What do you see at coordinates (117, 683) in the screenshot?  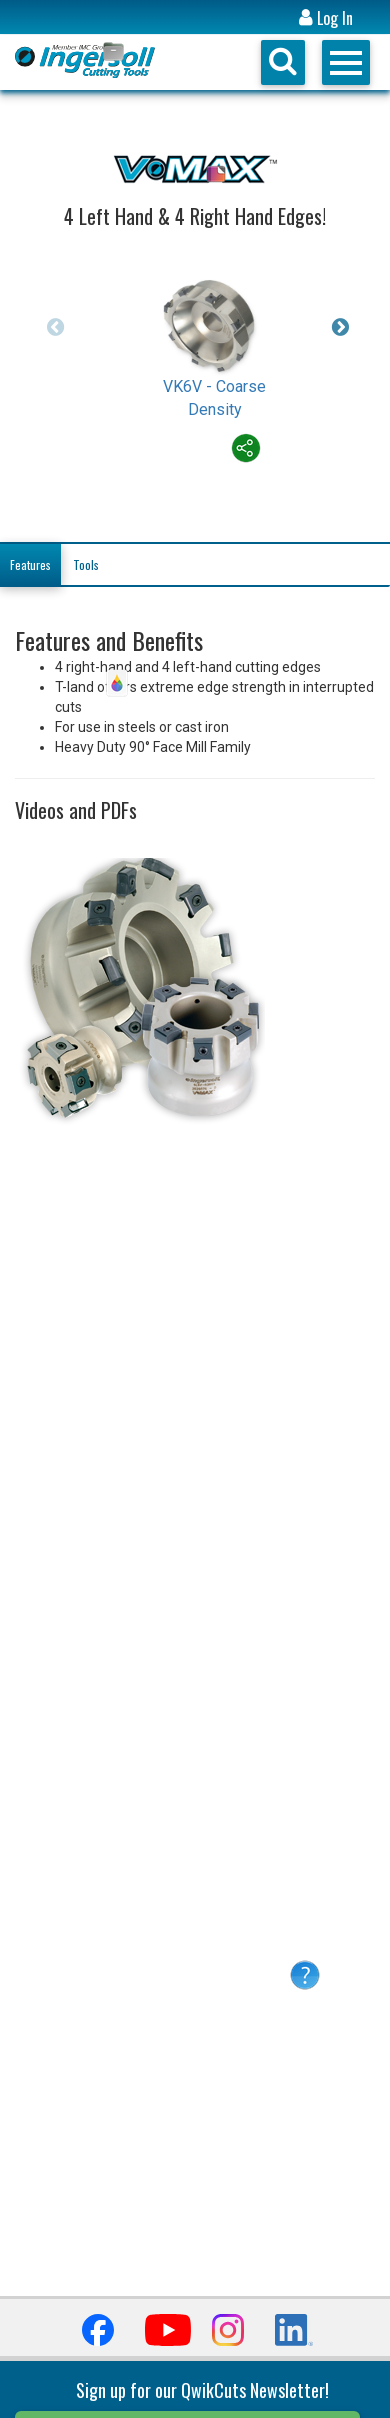 I see `an ICC color profile file` at bounding box center [117, 683].